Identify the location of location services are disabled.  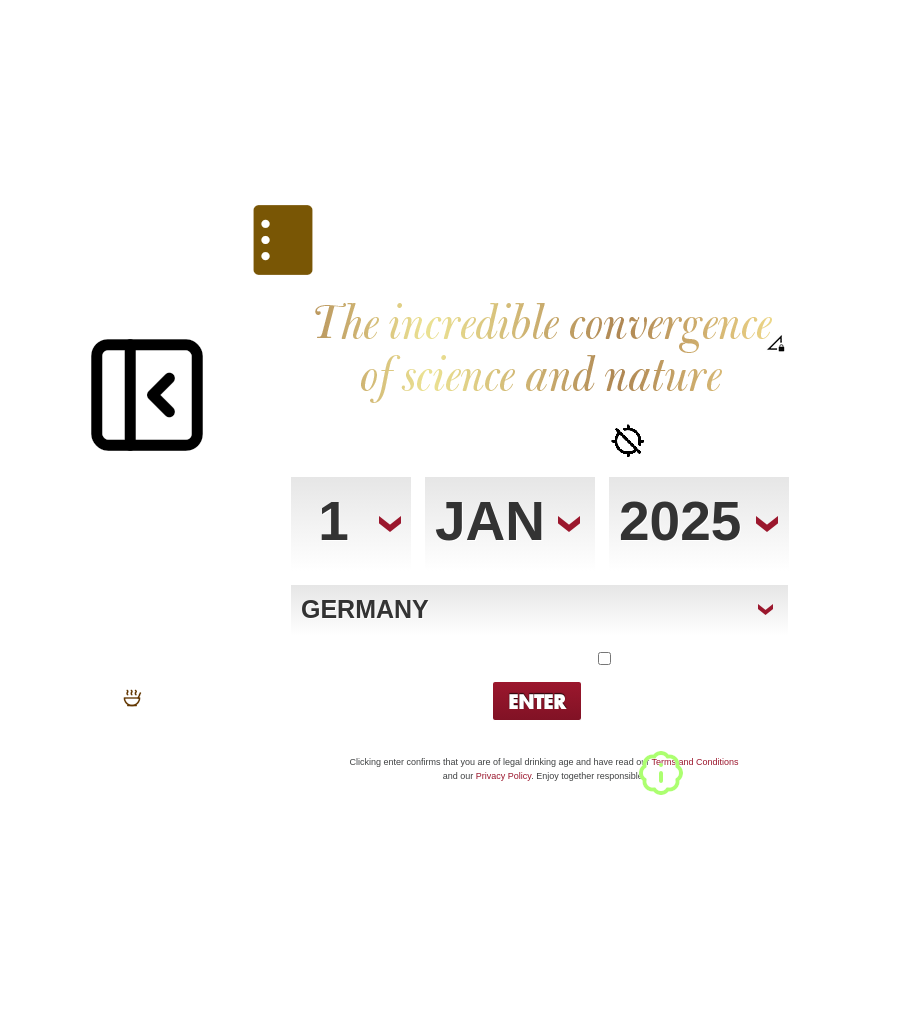
(628, 441).